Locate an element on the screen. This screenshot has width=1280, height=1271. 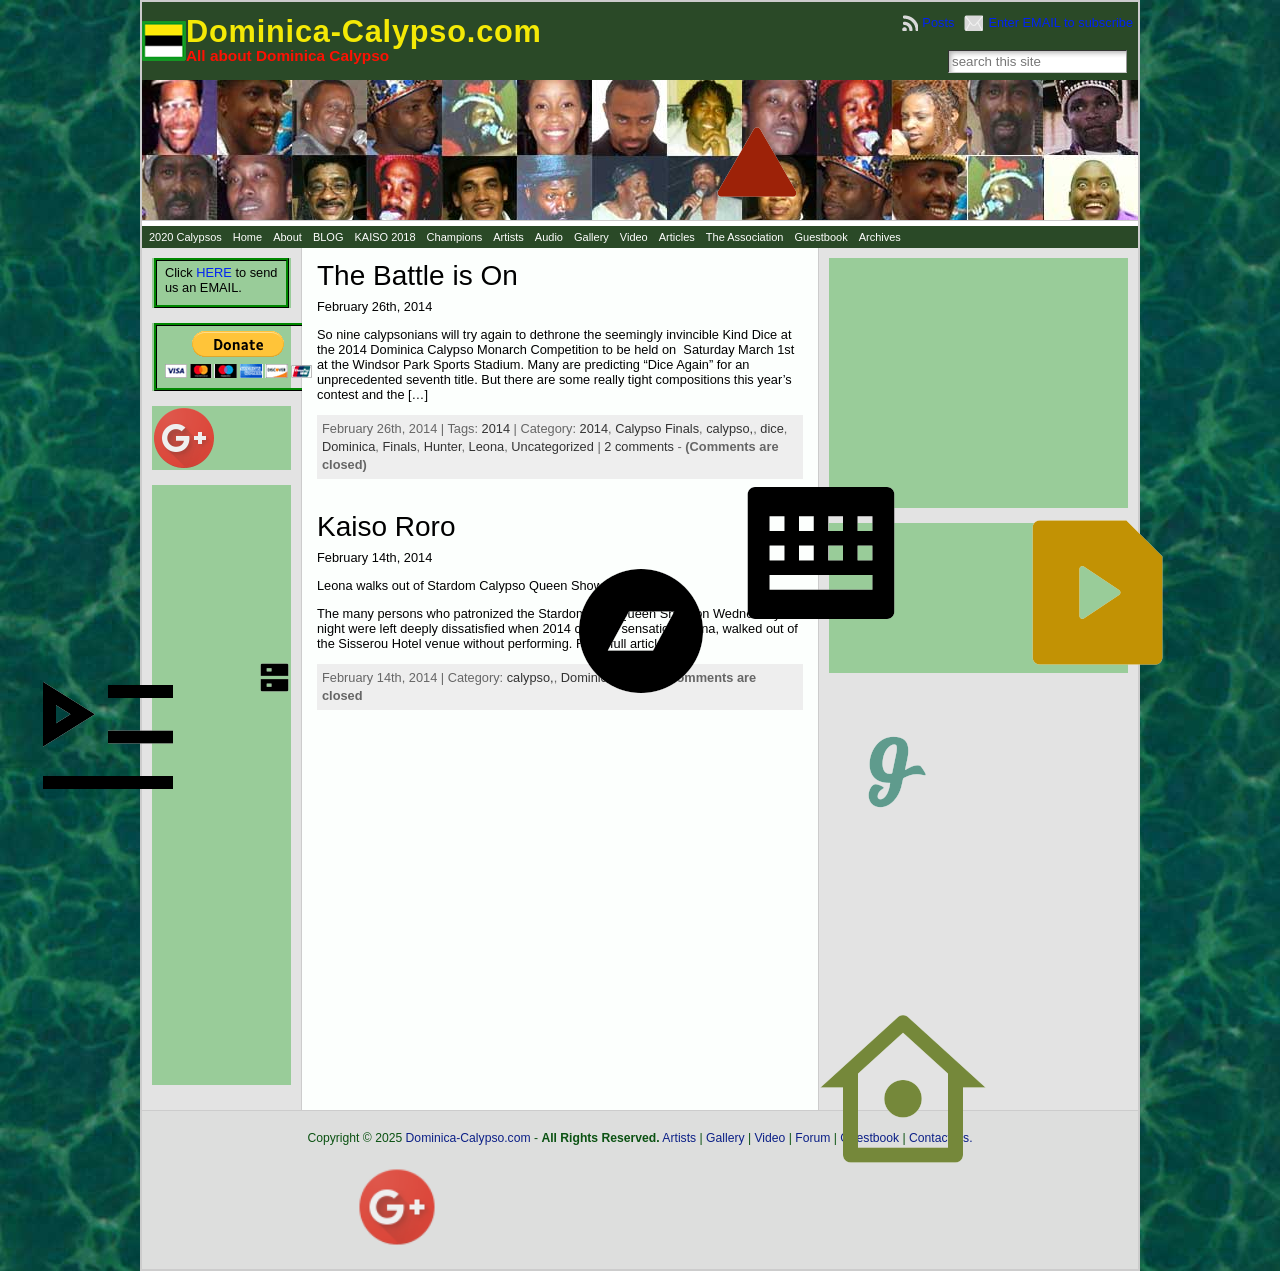
open the on-screen keyboard is located at coordinates (821, 553).